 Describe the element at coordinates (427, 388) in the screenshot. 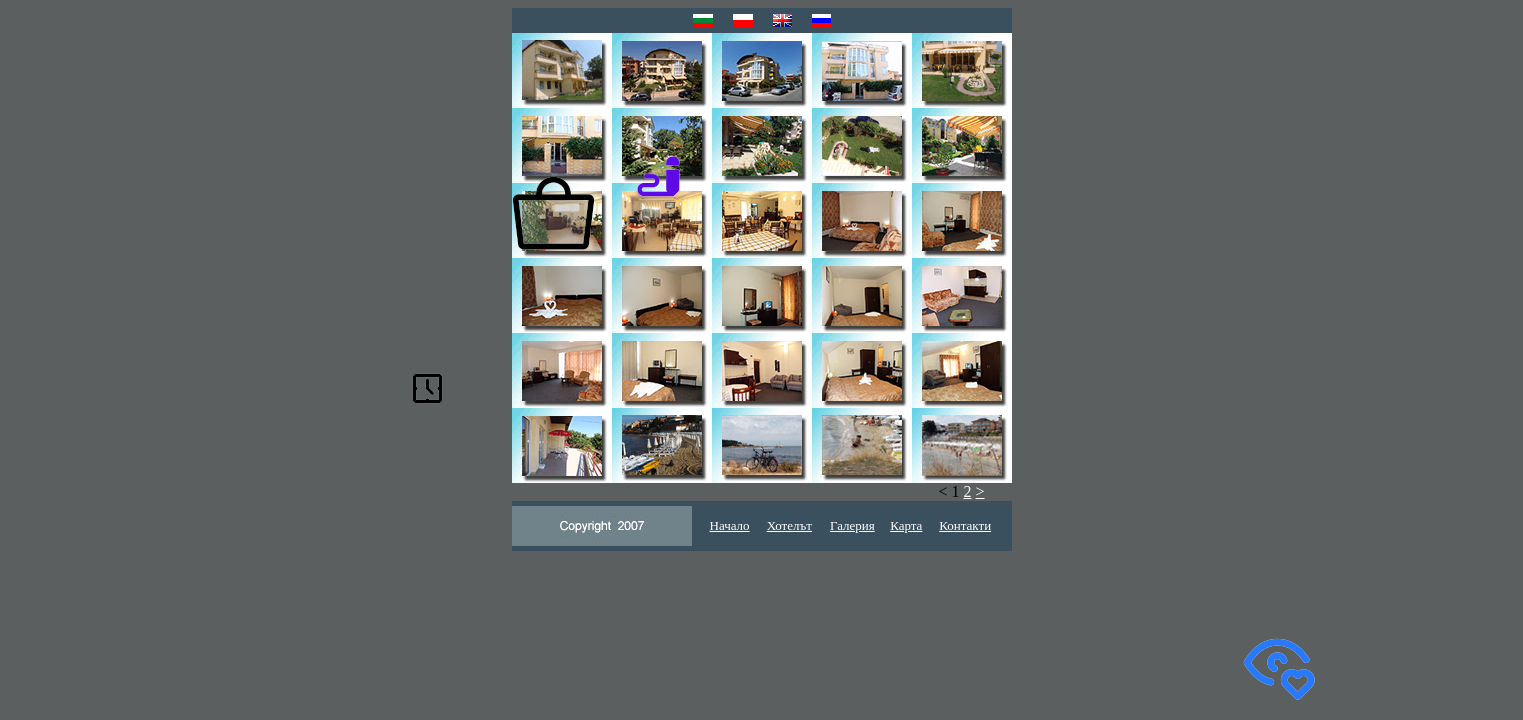

I see `view current time` at that location.